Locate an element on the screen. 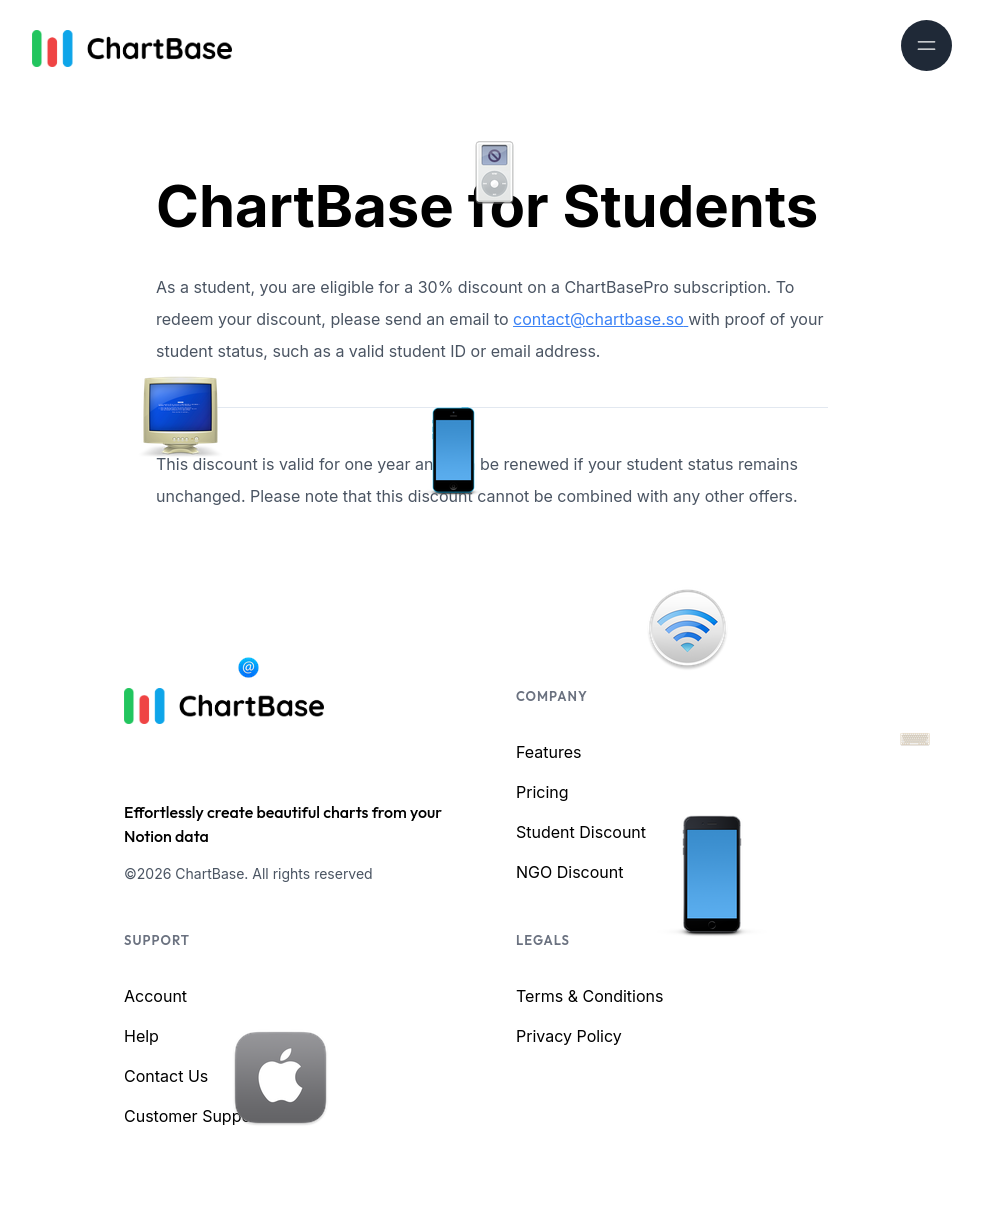 Image resolution: width=984 pixels, height=1224 pixels. apple magic keyboard with touch id in yellow is located at coordinates (915, 739).